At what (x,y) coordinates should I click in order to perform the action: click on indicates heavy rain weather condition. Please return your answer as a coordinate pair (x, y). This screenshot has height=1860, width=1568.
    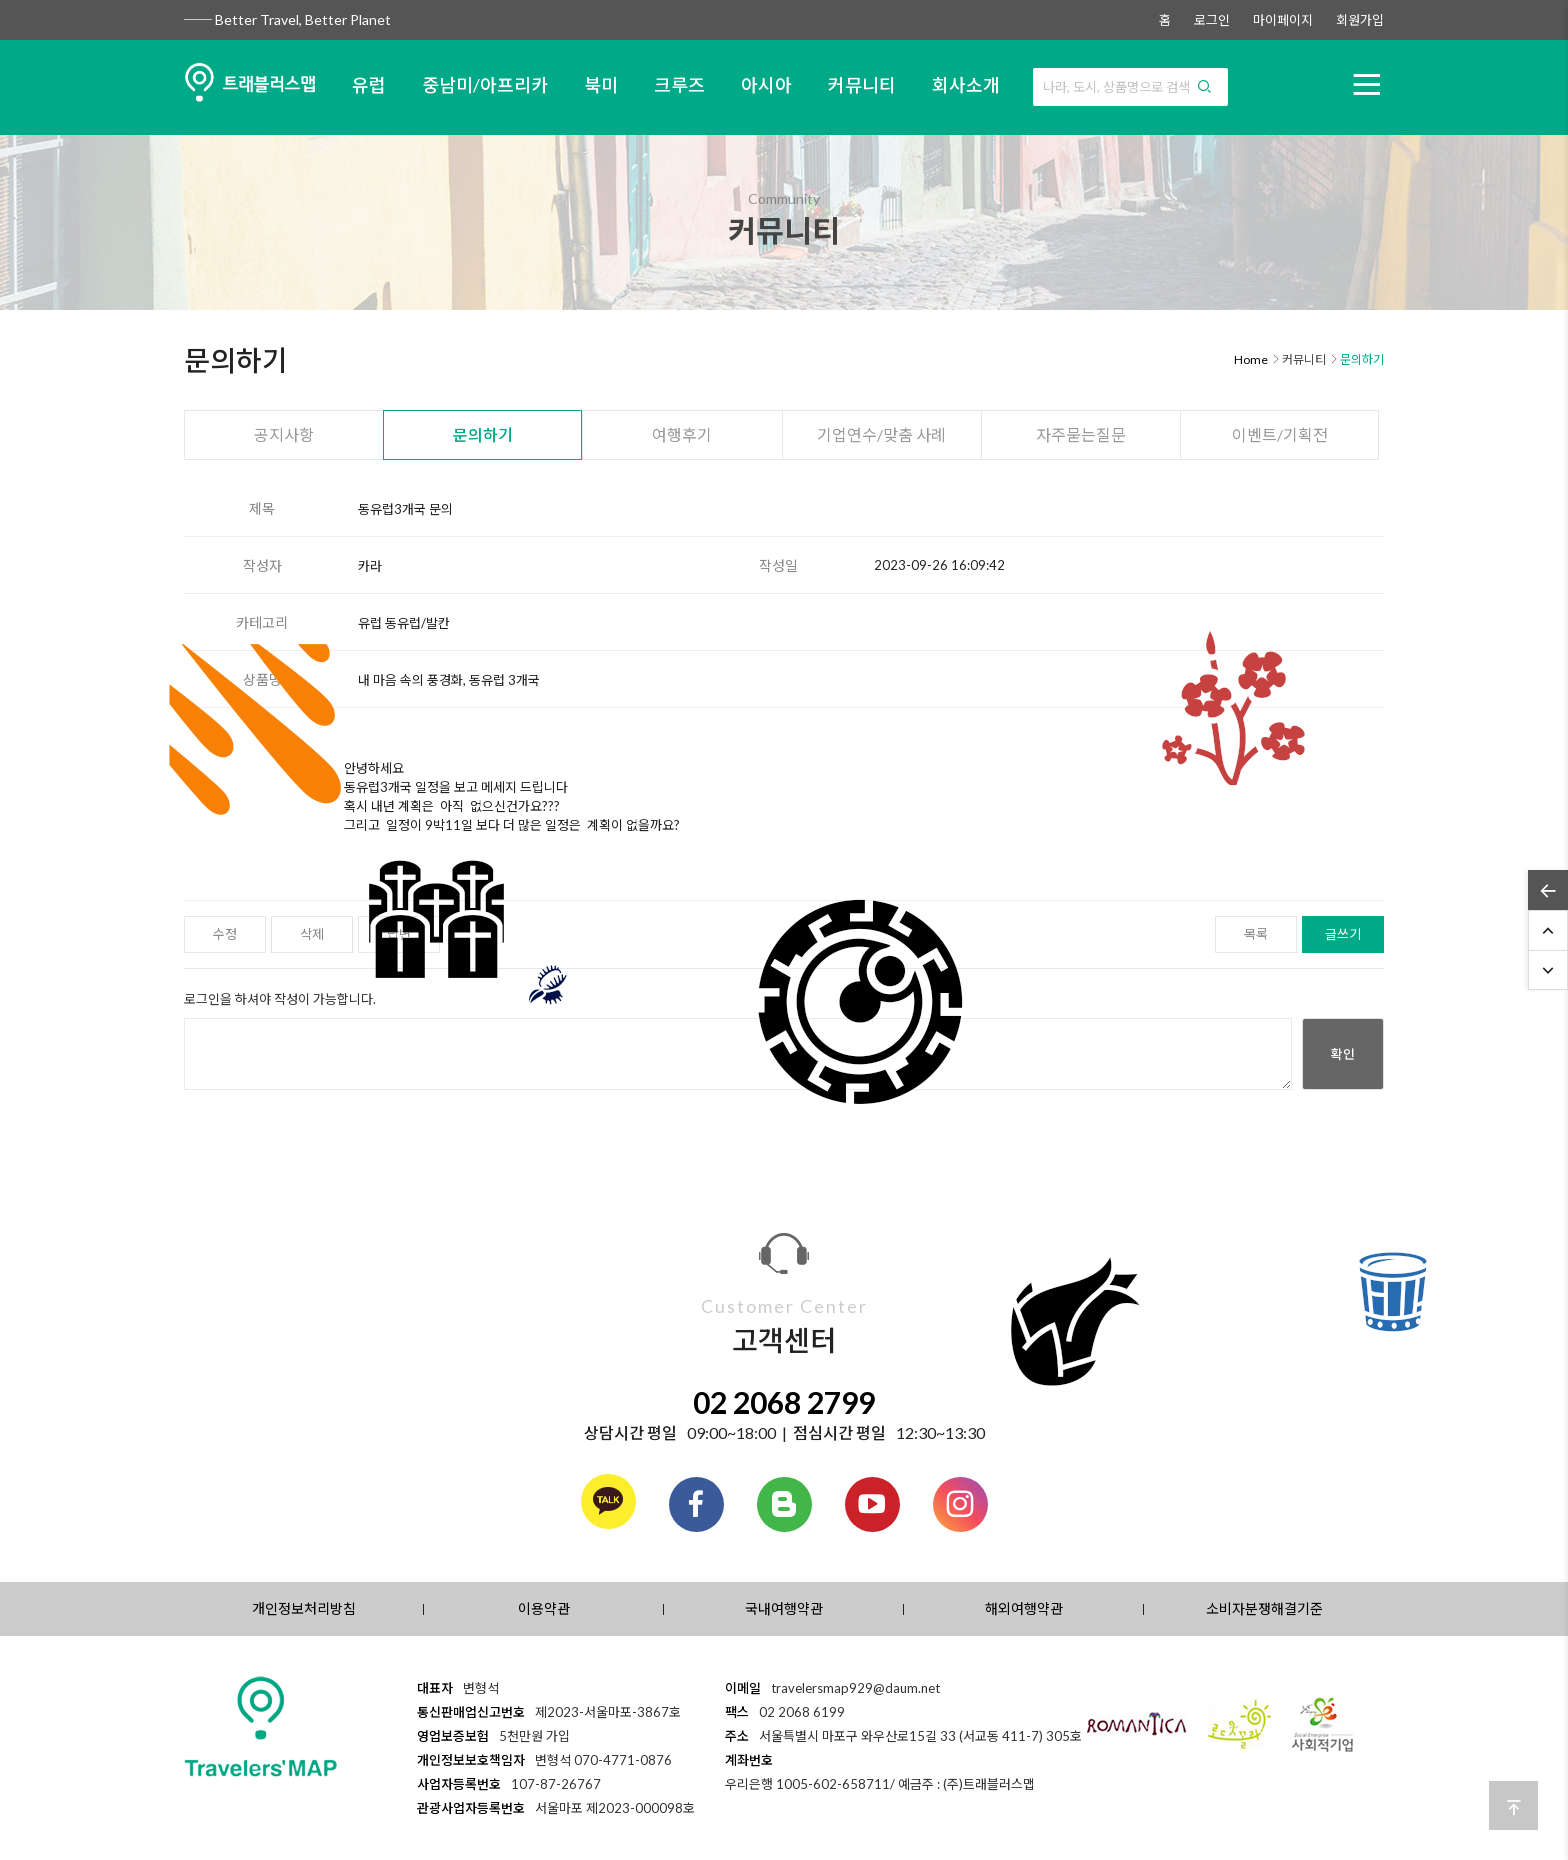
    Looking at the image, I should click on (256, 729).